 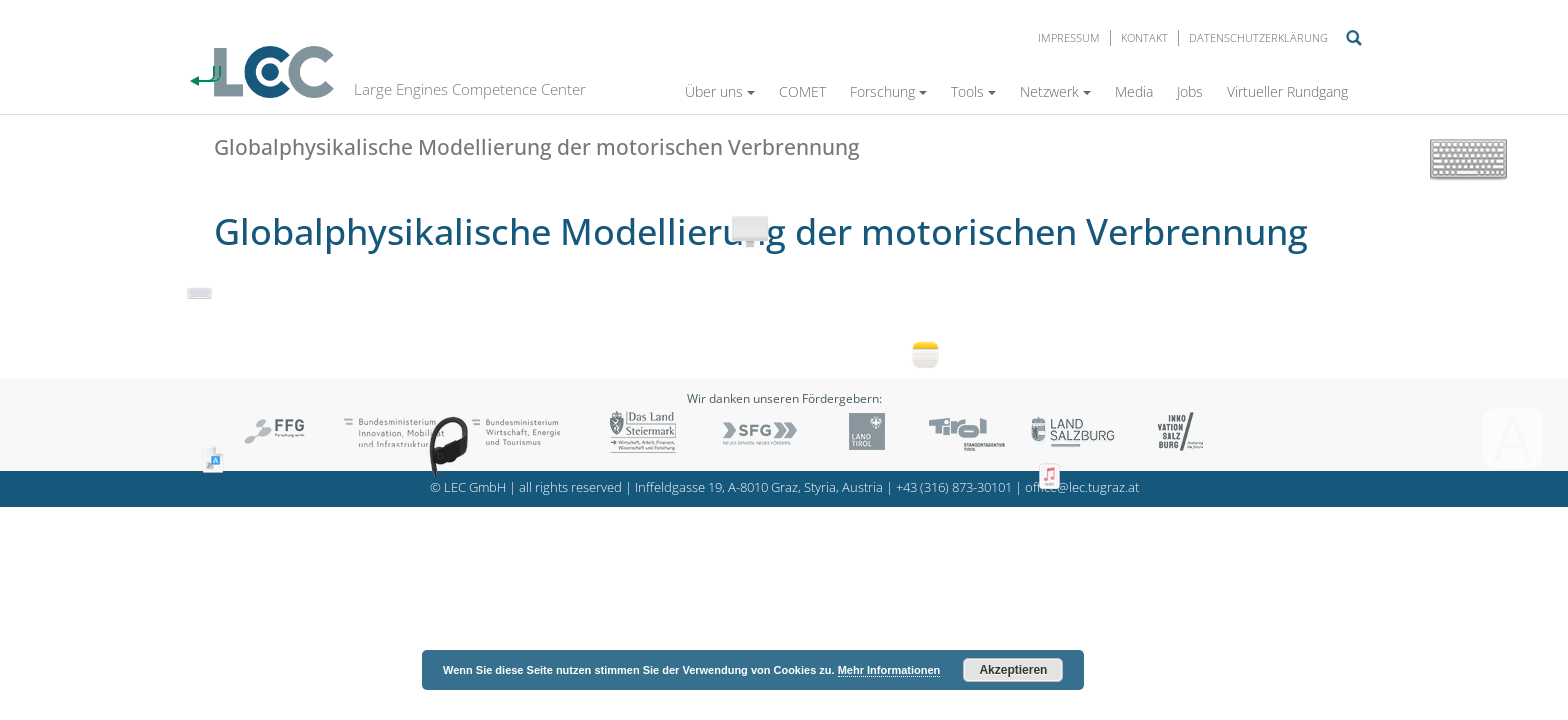 I want to click on indicates bluetooth keyboard connected, so click(x=1468, y=158).